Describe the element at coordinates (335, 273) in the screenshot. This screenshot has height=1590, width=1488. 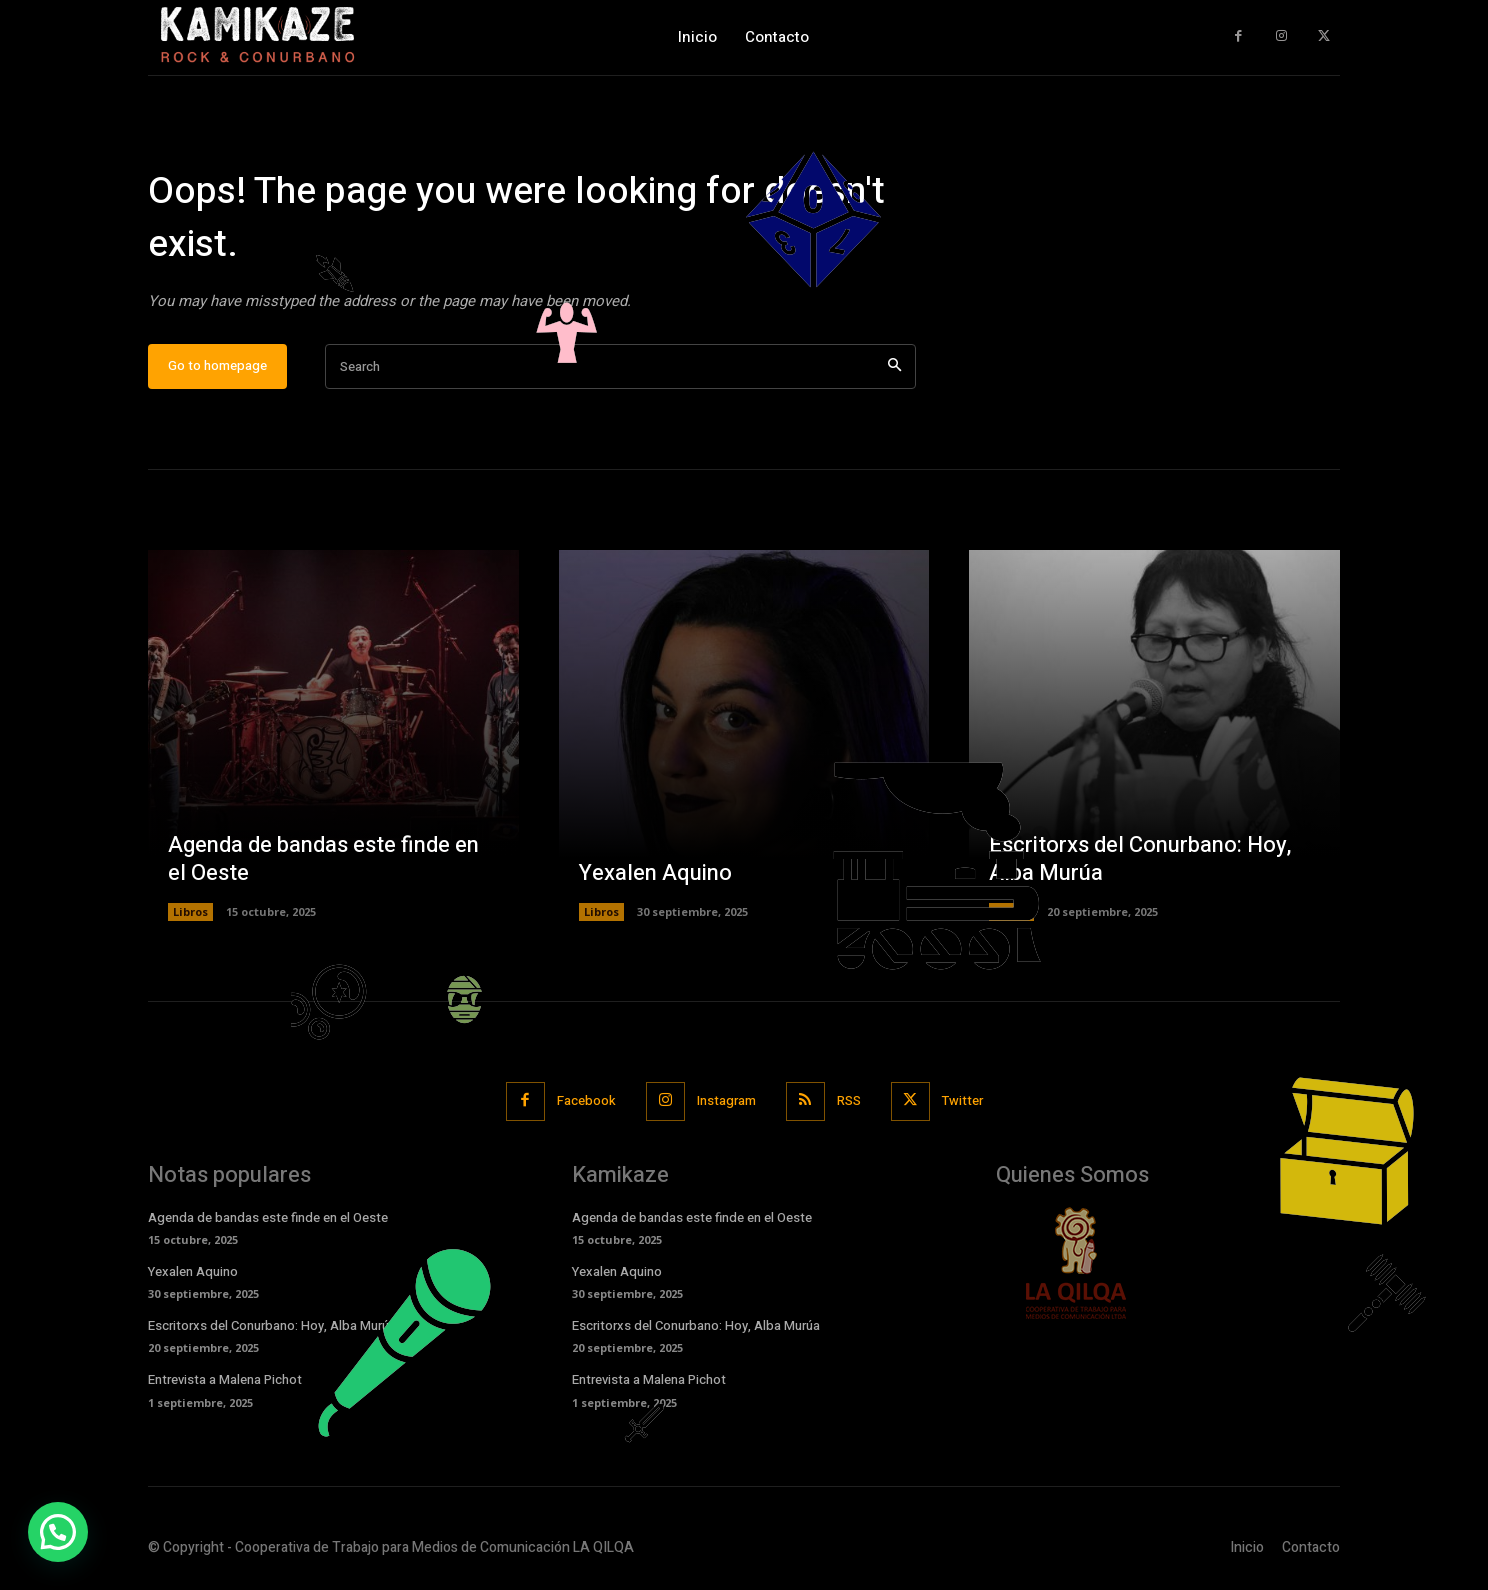
I see `launch or deploy an application` at that location.